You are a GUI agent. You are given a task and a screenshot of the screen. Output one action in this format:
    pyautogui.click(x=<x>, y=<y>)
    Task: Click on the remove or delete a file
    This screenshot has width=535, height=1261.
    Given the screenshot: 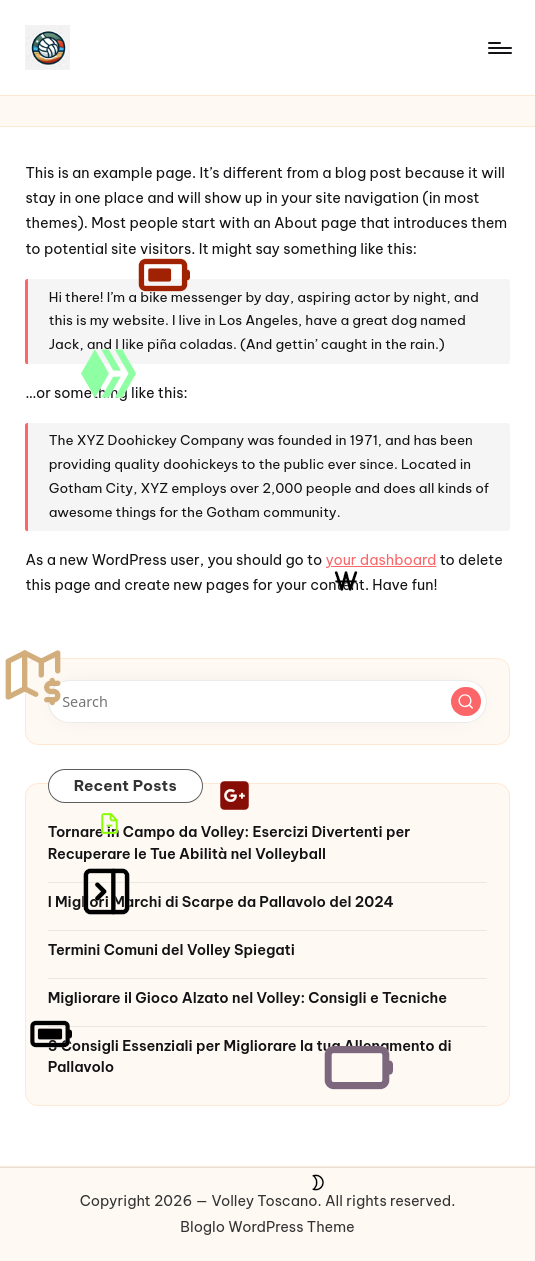 What is the action you would take?
    pyautogui.click(x=109, y=823)
    